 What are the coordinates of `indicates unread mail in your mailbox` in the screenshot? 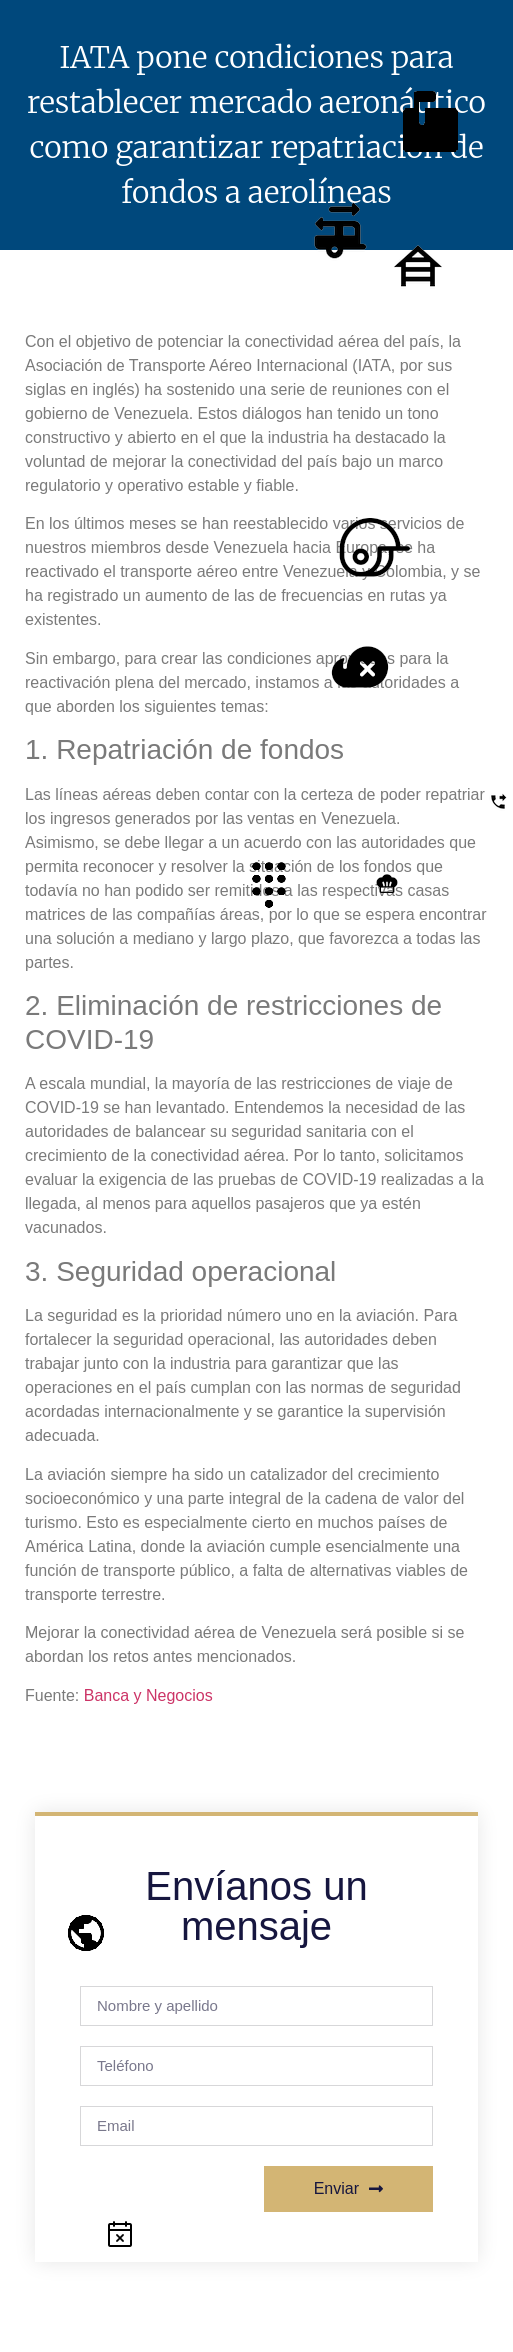 It's located at (430, 124).